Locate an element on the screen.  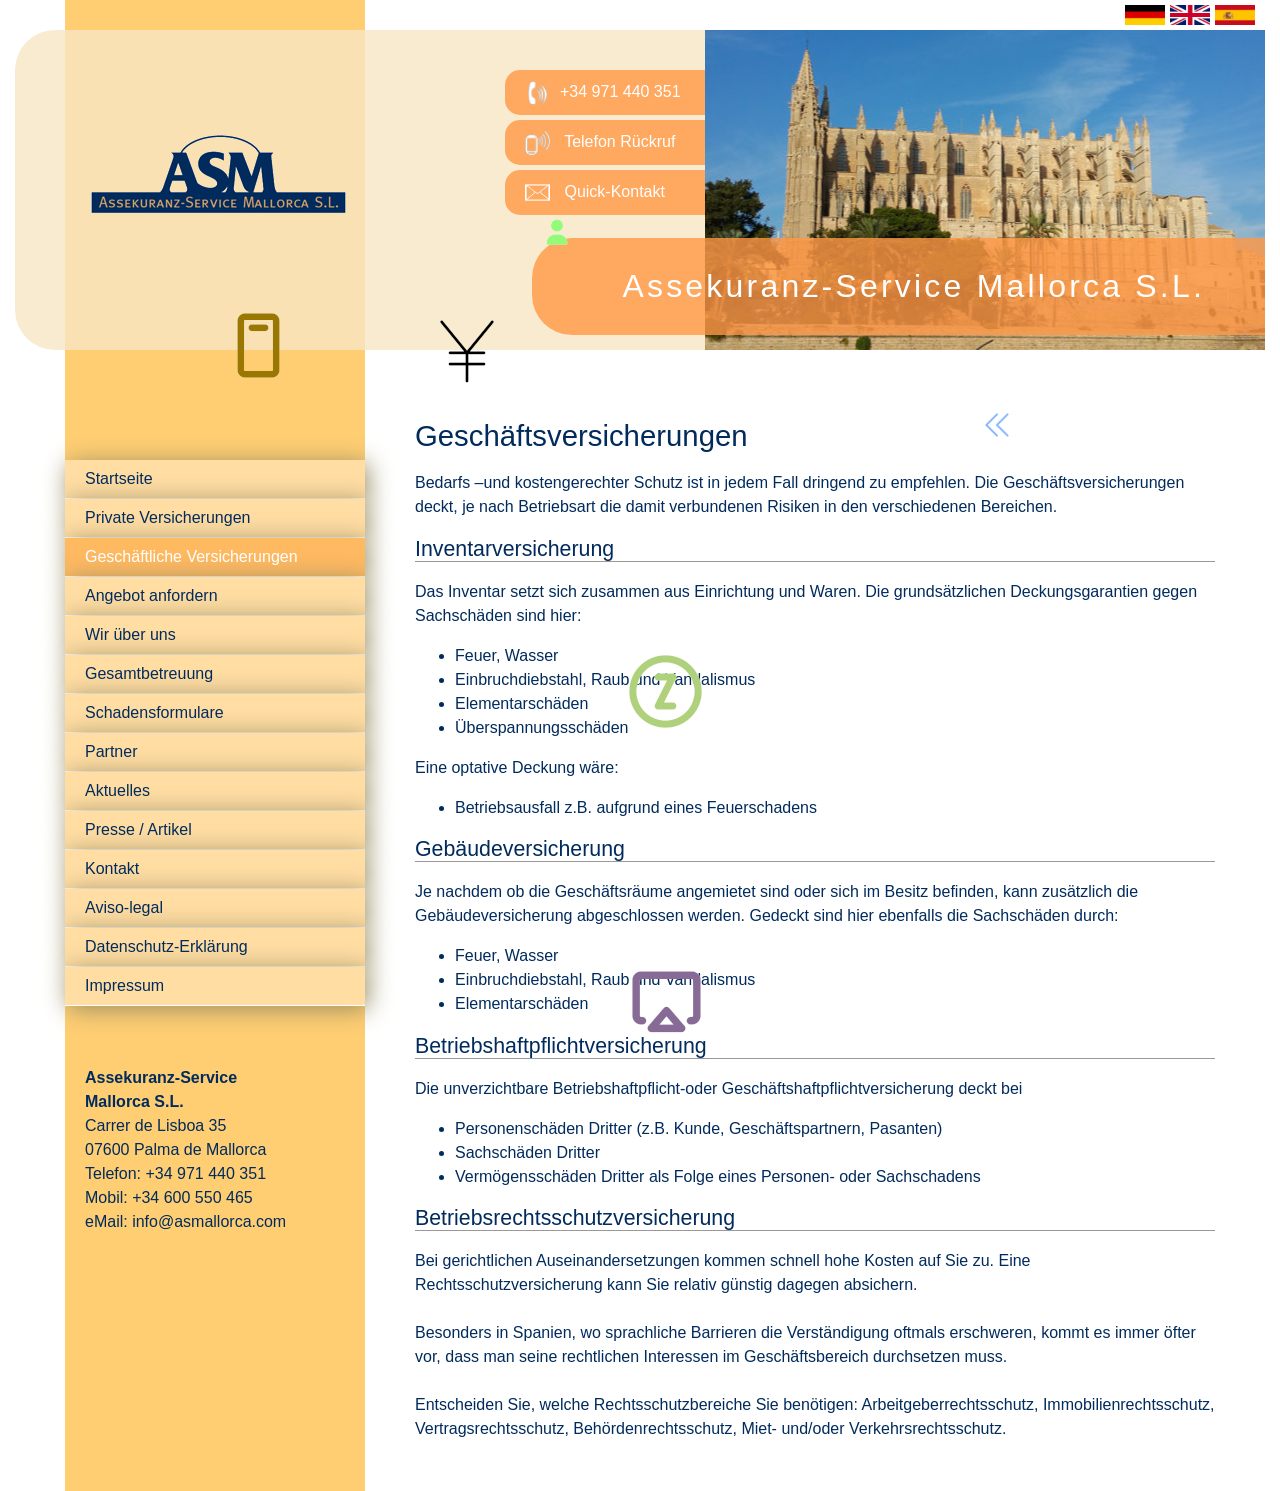
view prices in japanese yen is located at coordinates (467, 350).